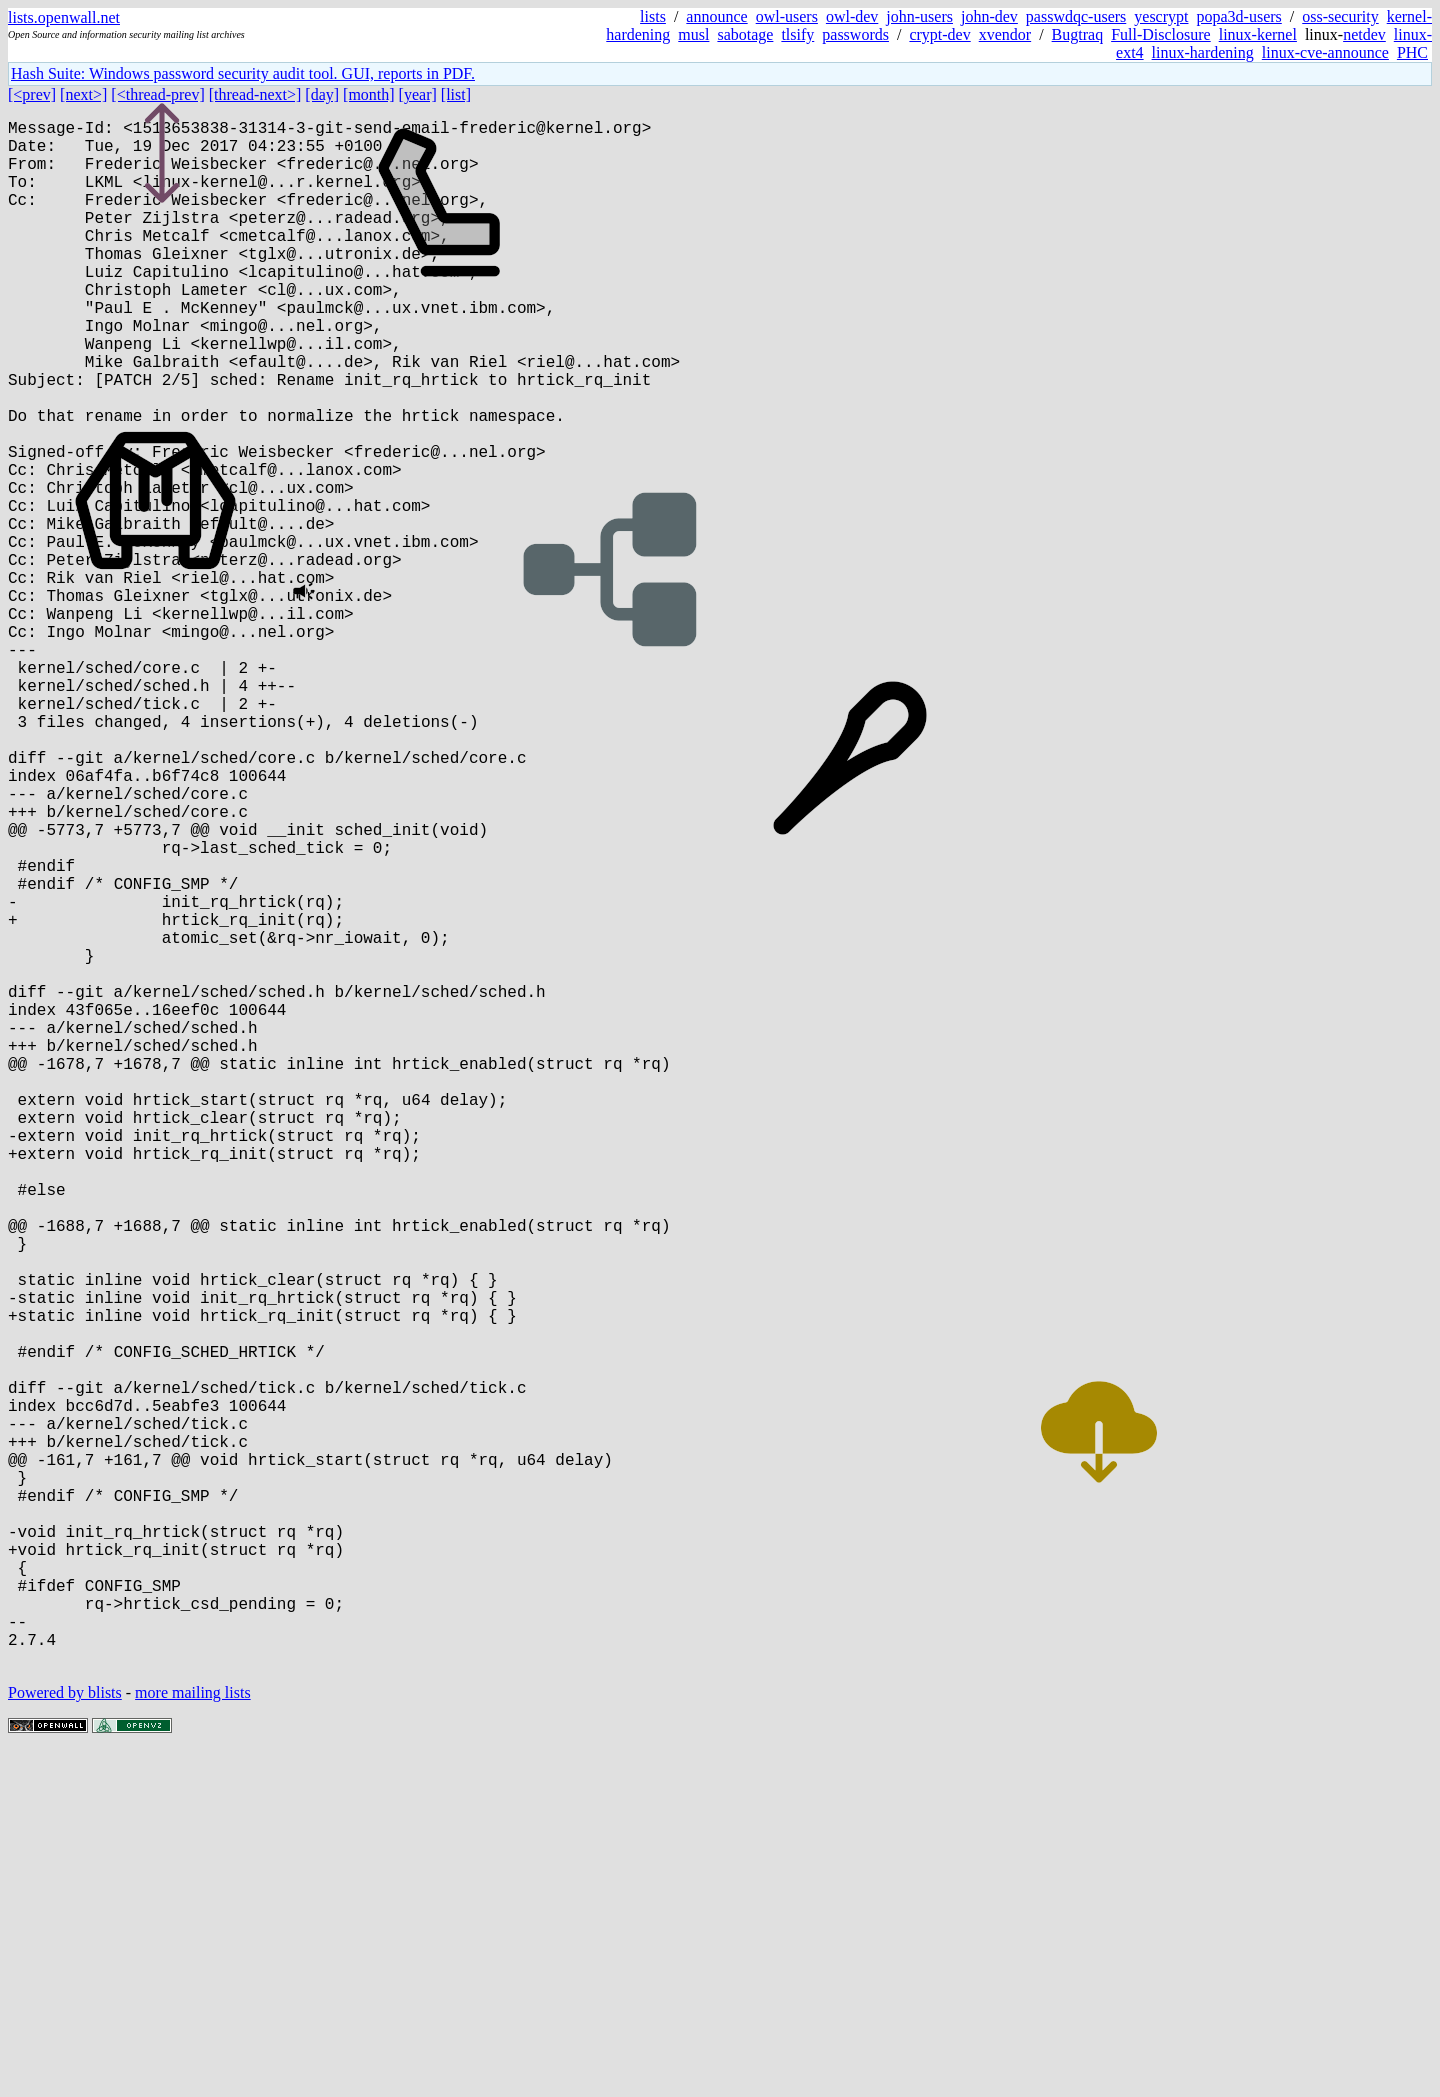 The width and height of the screenshot is (1440, 2097). What do you see at coordinates (304, 591) in the screenshot?
I see `view announcements or notifications` at bounding box center [304, 591].